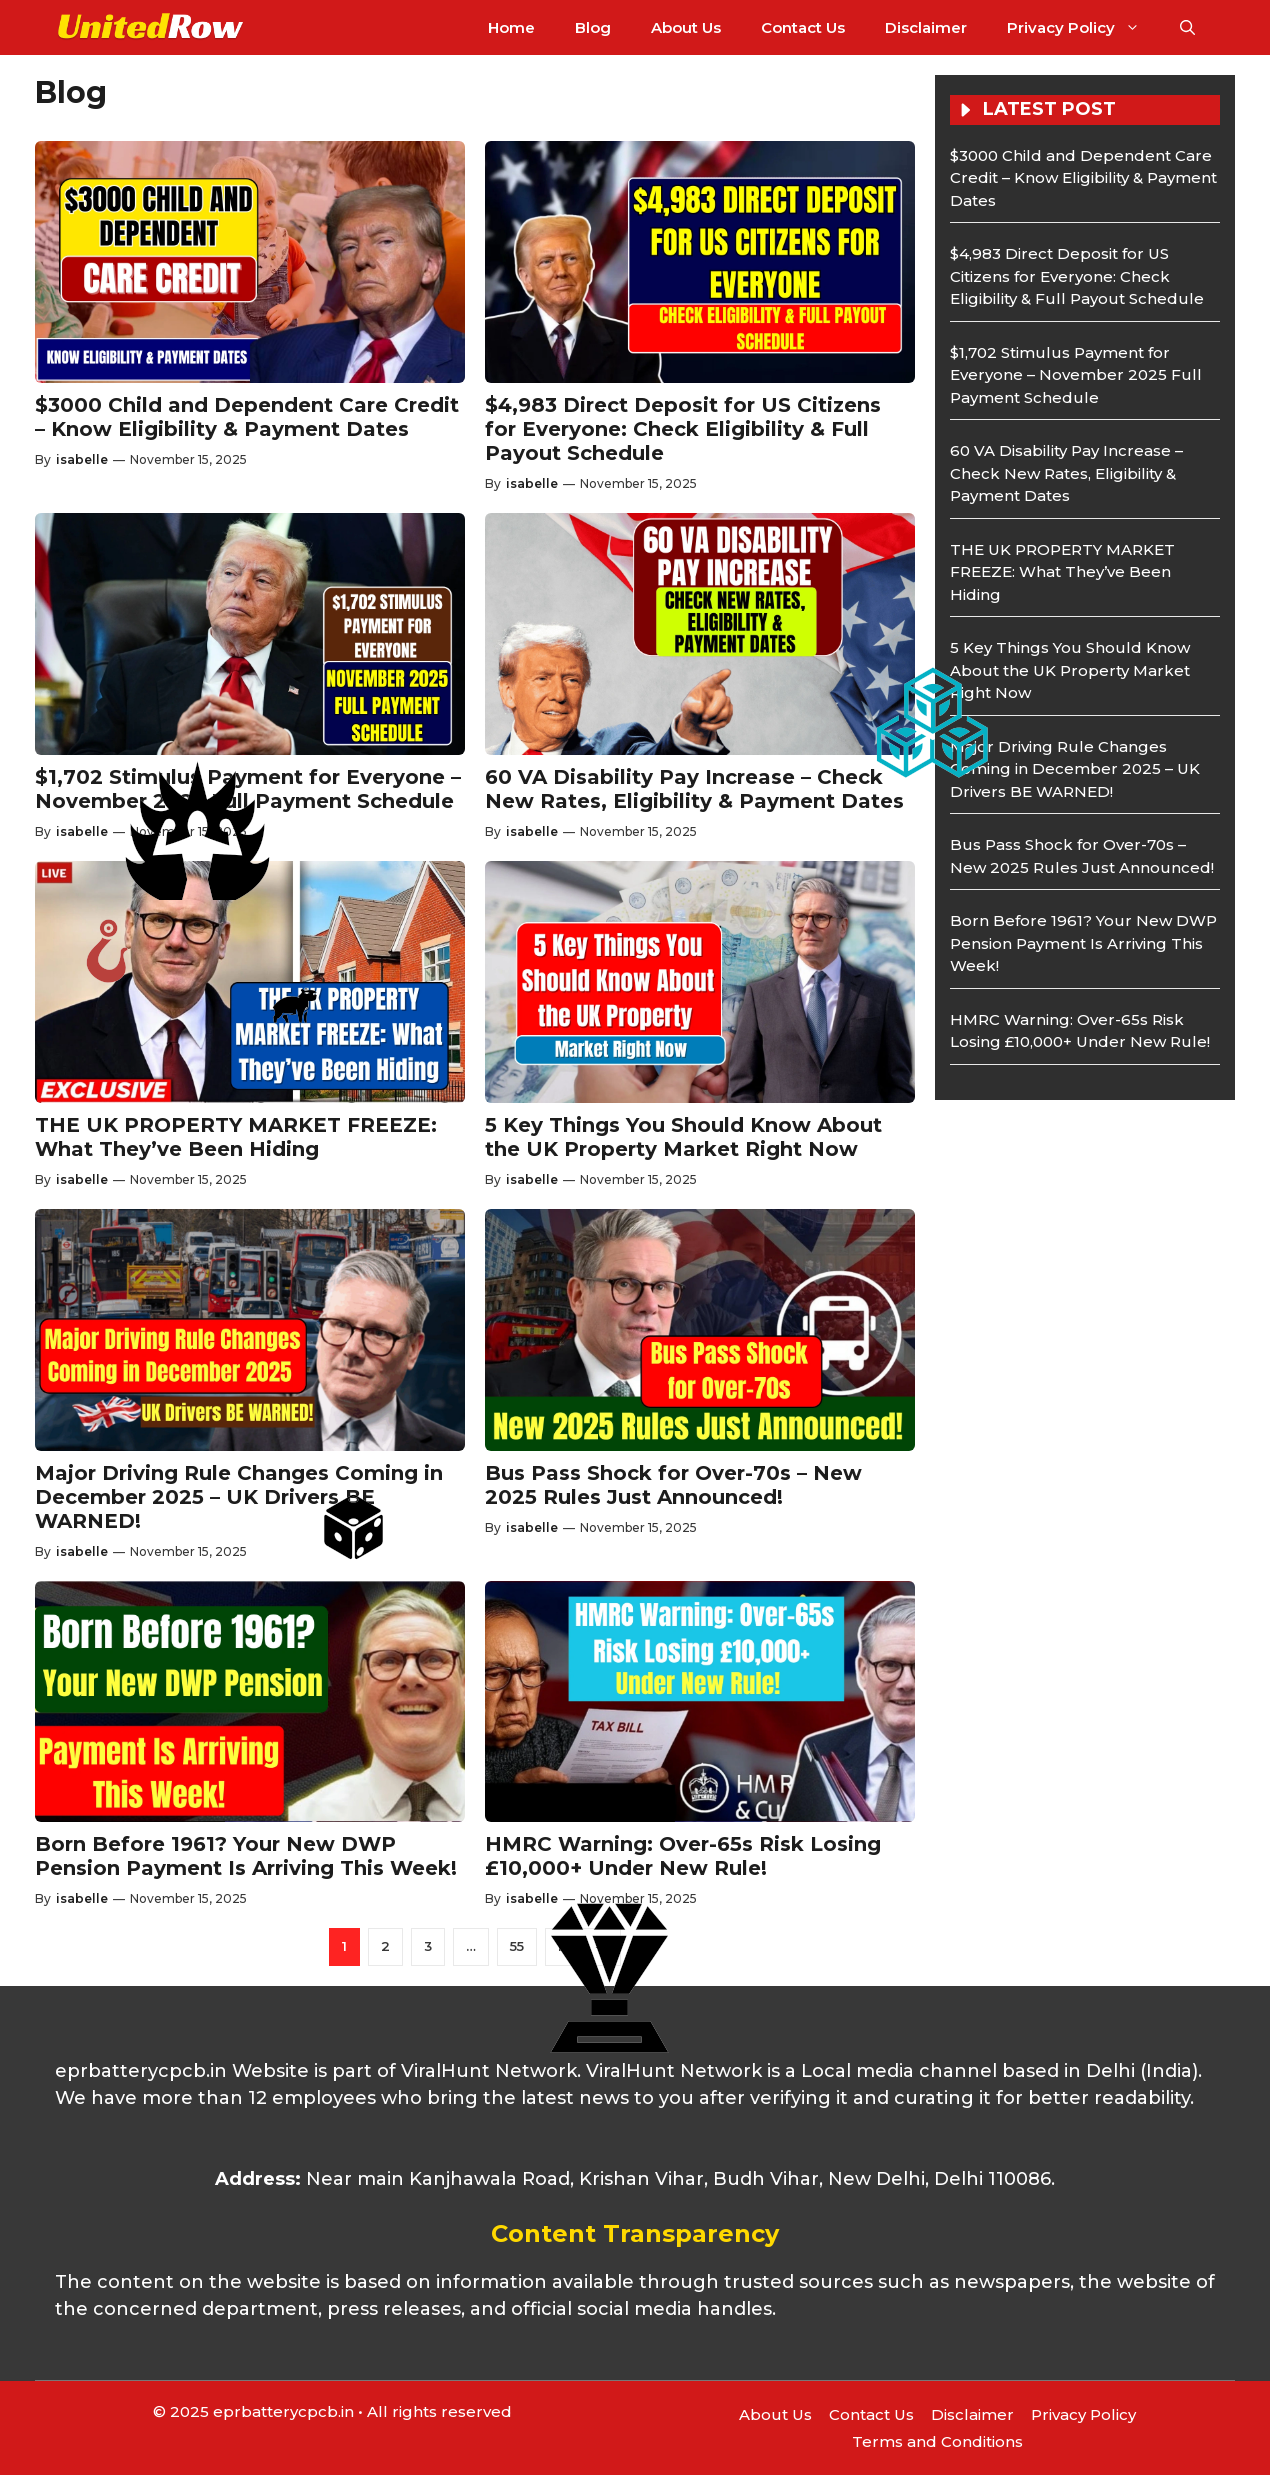  I want to click on roll the dice or randomize, so click(353, 1527).